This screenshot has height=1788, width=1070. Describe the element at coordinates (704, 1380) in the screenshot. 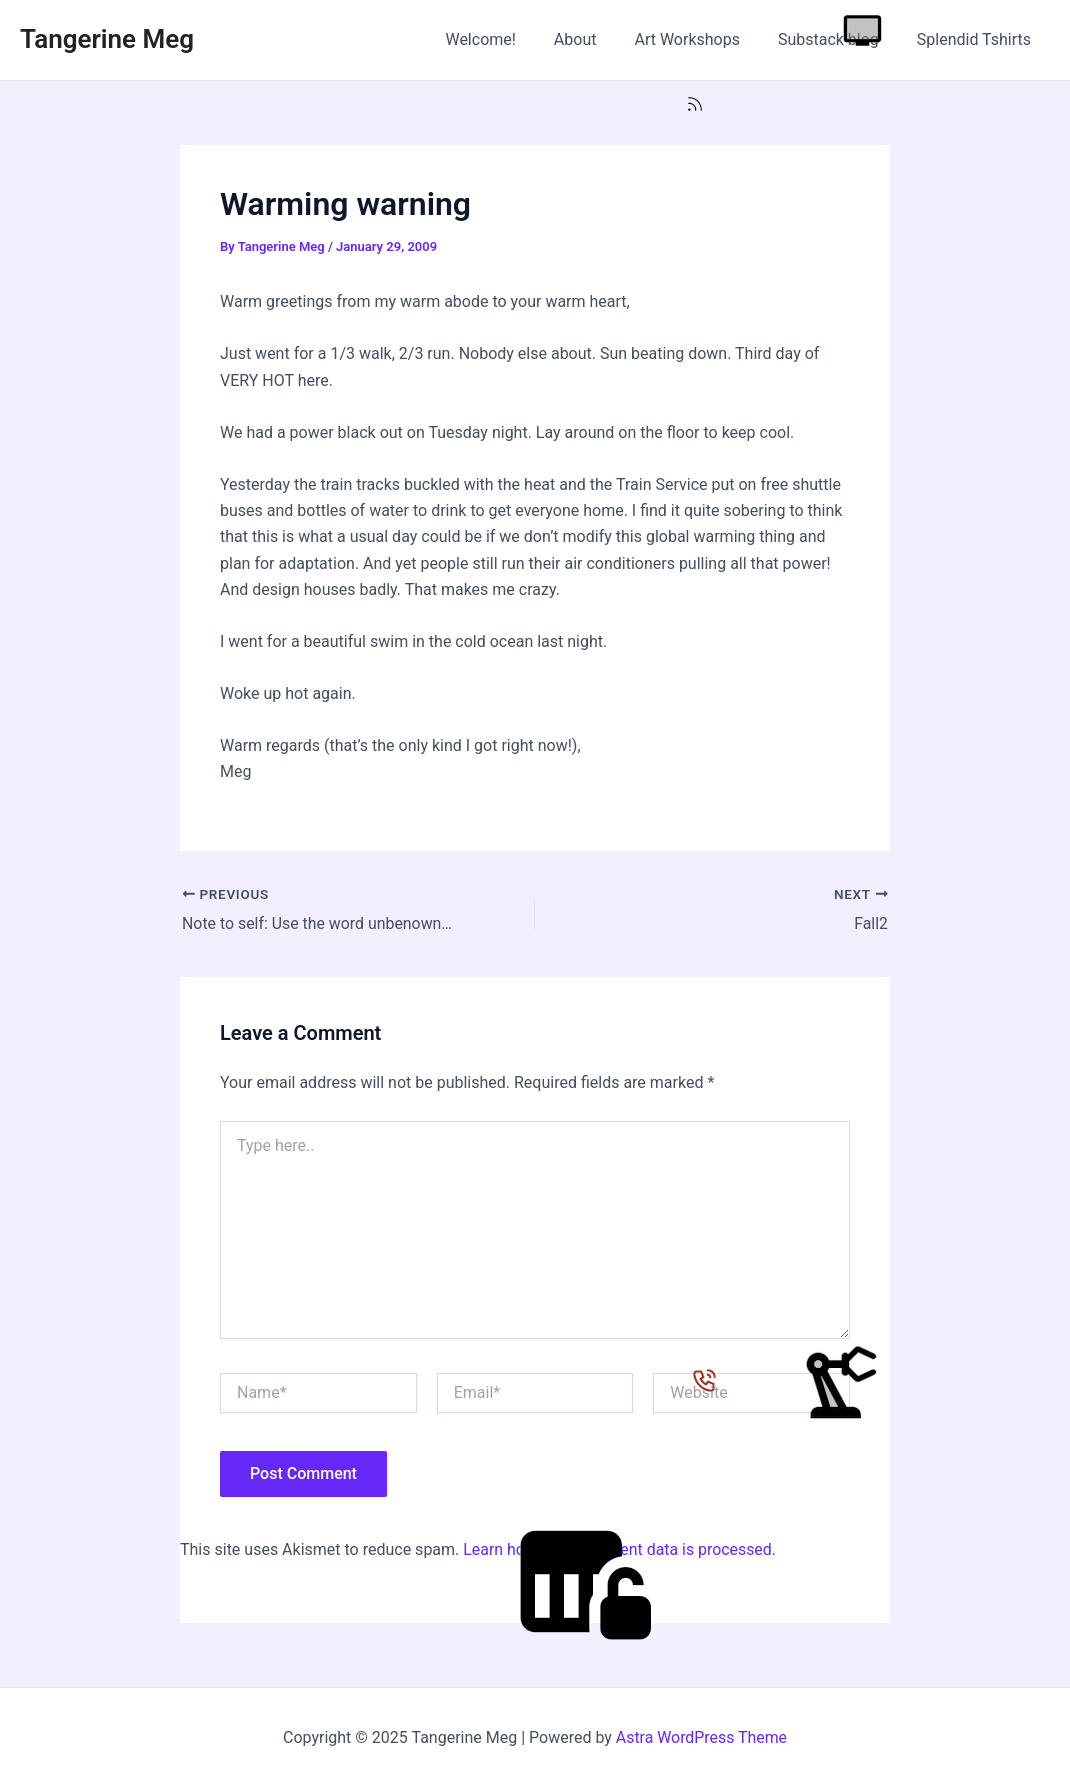

I see `make a phone call` at that location.